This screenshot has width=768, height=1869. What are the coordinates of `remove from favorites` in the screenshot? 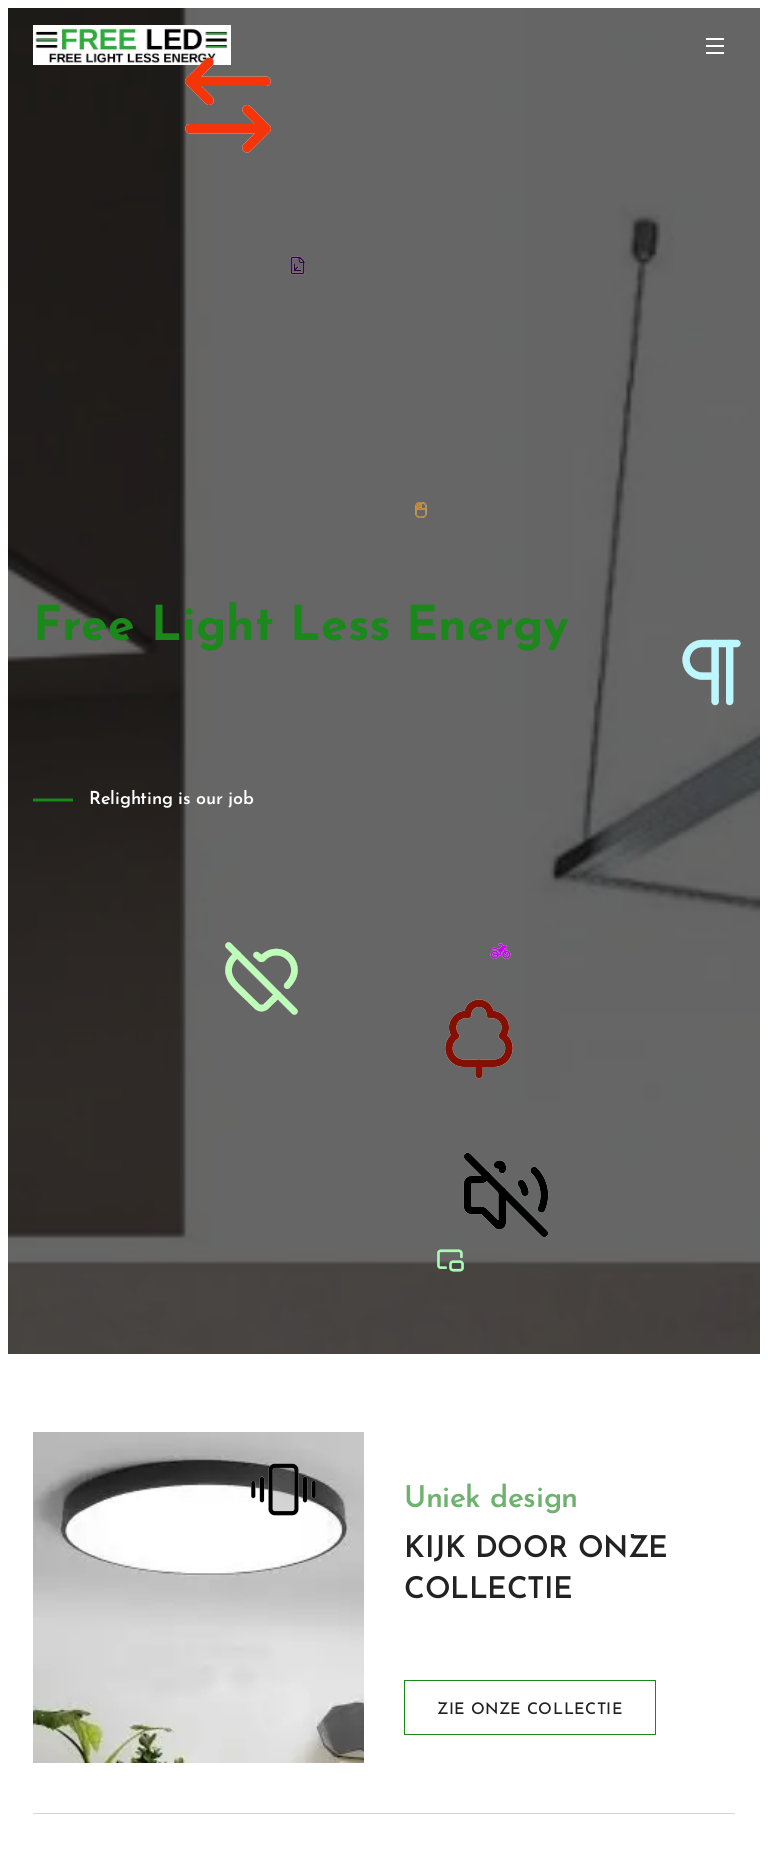 It's located at (261, 978).